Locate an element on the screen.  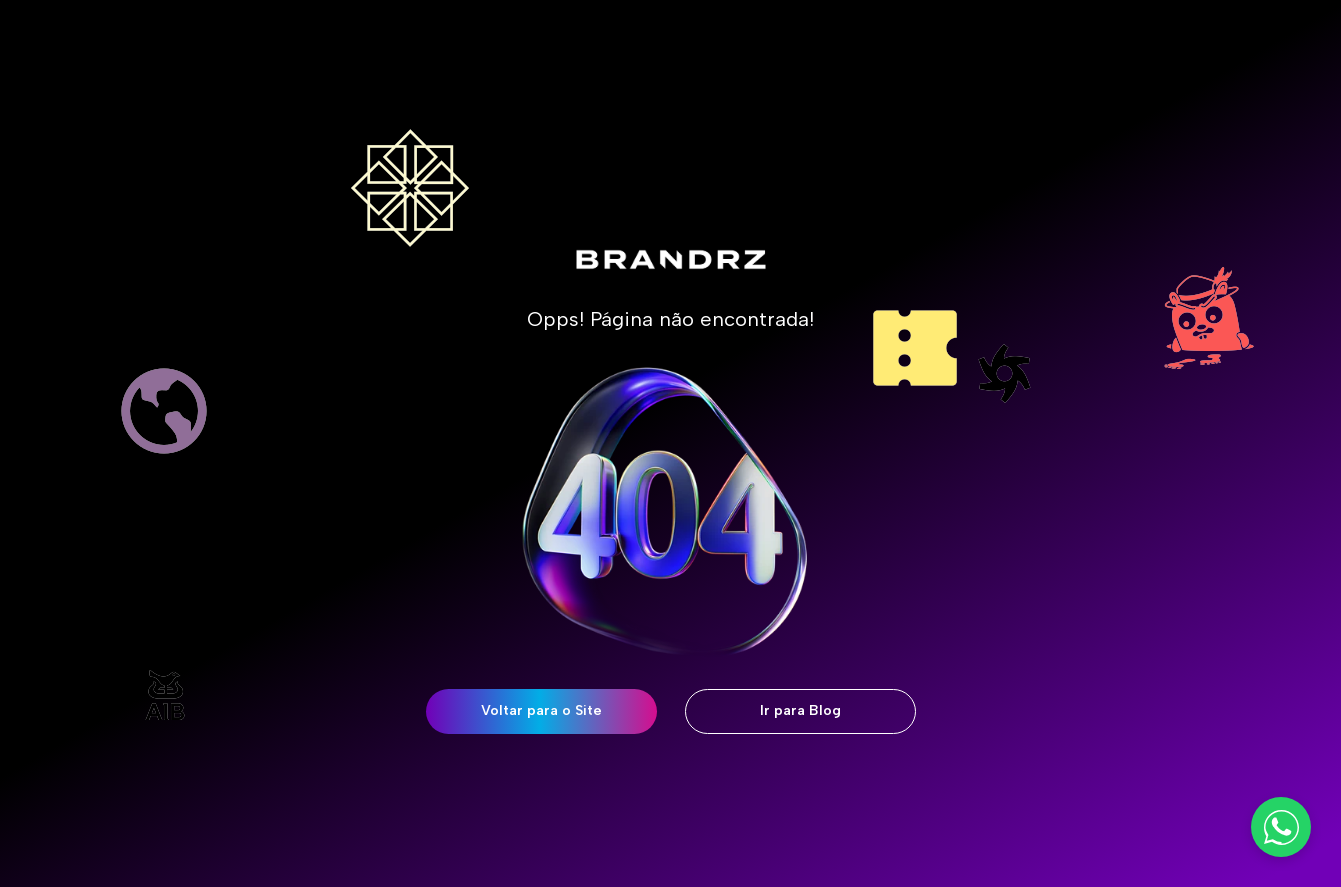
switch to global or worldwide view is located at coordinates (164, 411).